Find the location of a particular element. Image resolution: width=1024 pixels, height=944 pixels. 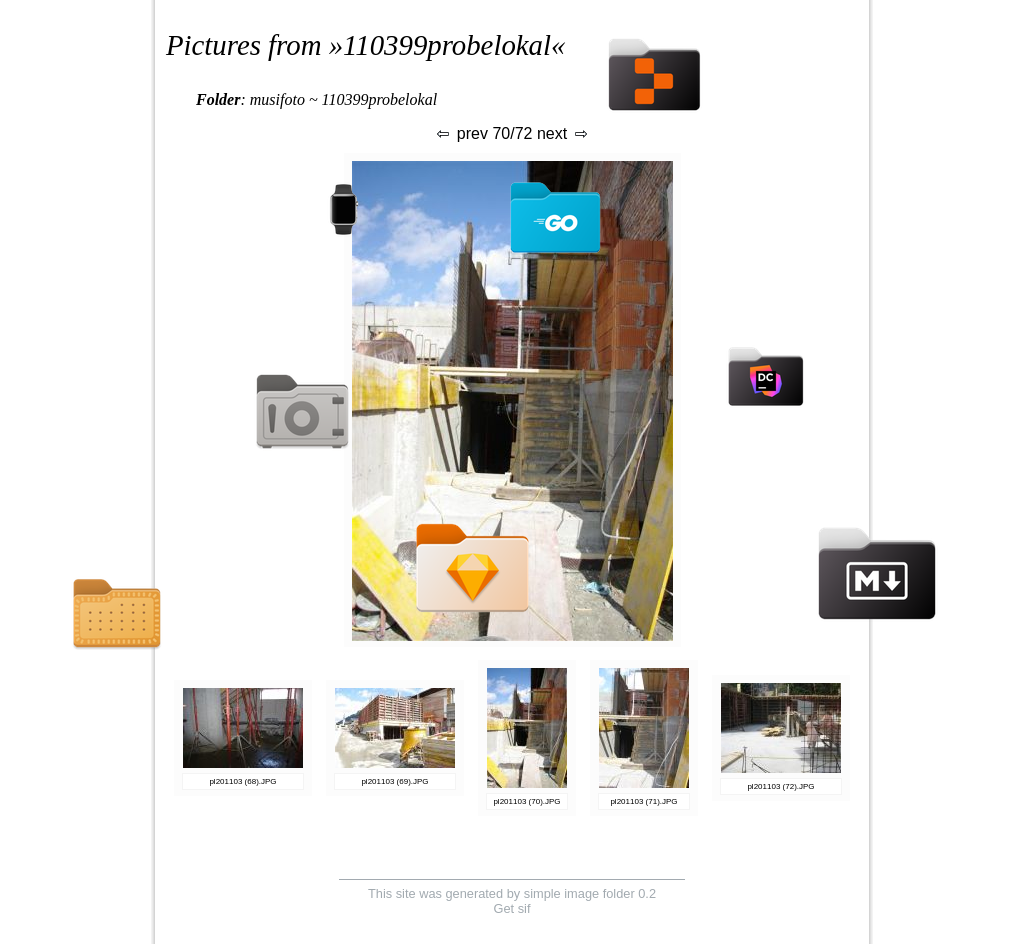

access a secure or locked folder is located at coordinates (302, 413).